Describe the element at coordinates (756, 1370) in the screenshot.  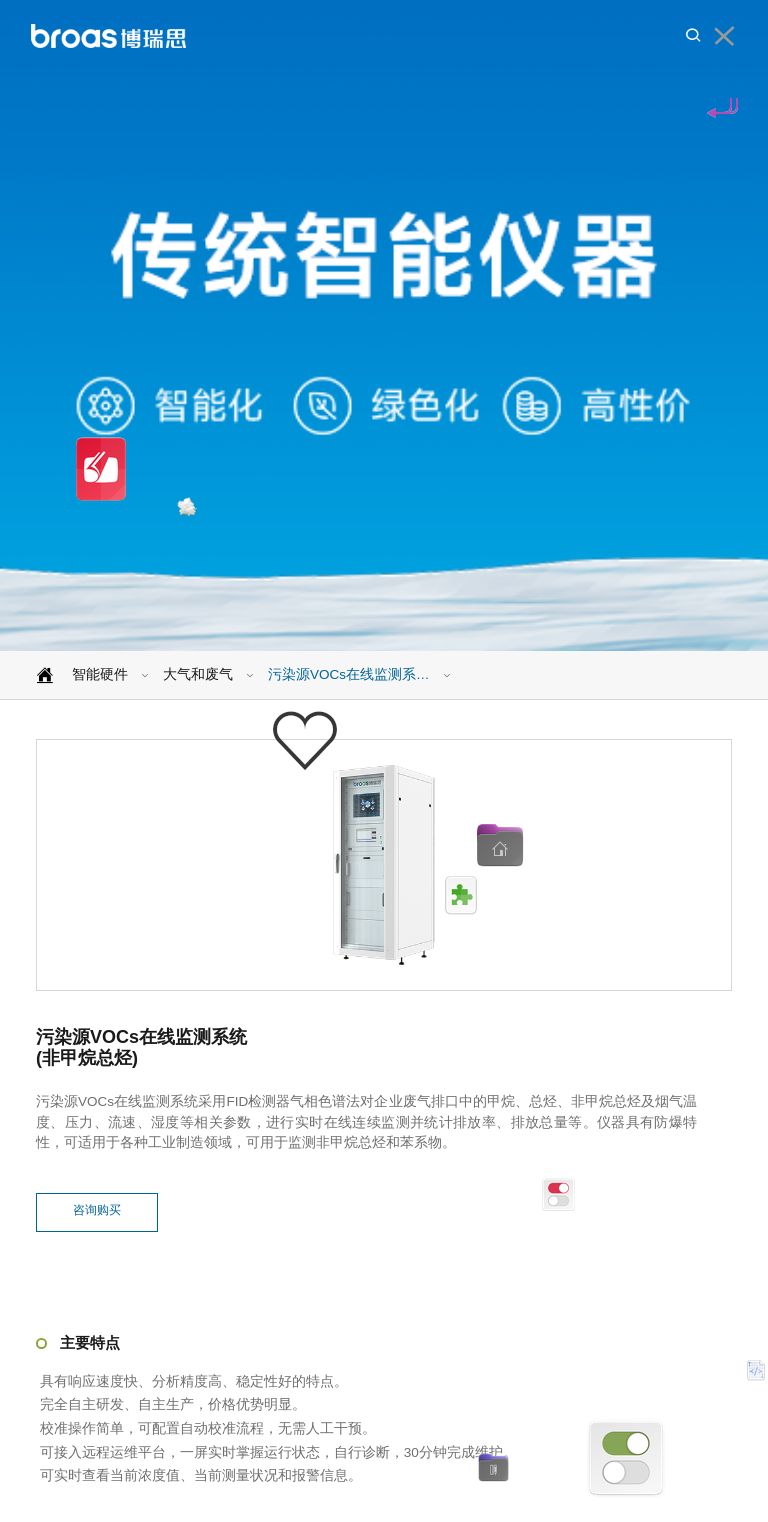
I see `an html template file` at that location.